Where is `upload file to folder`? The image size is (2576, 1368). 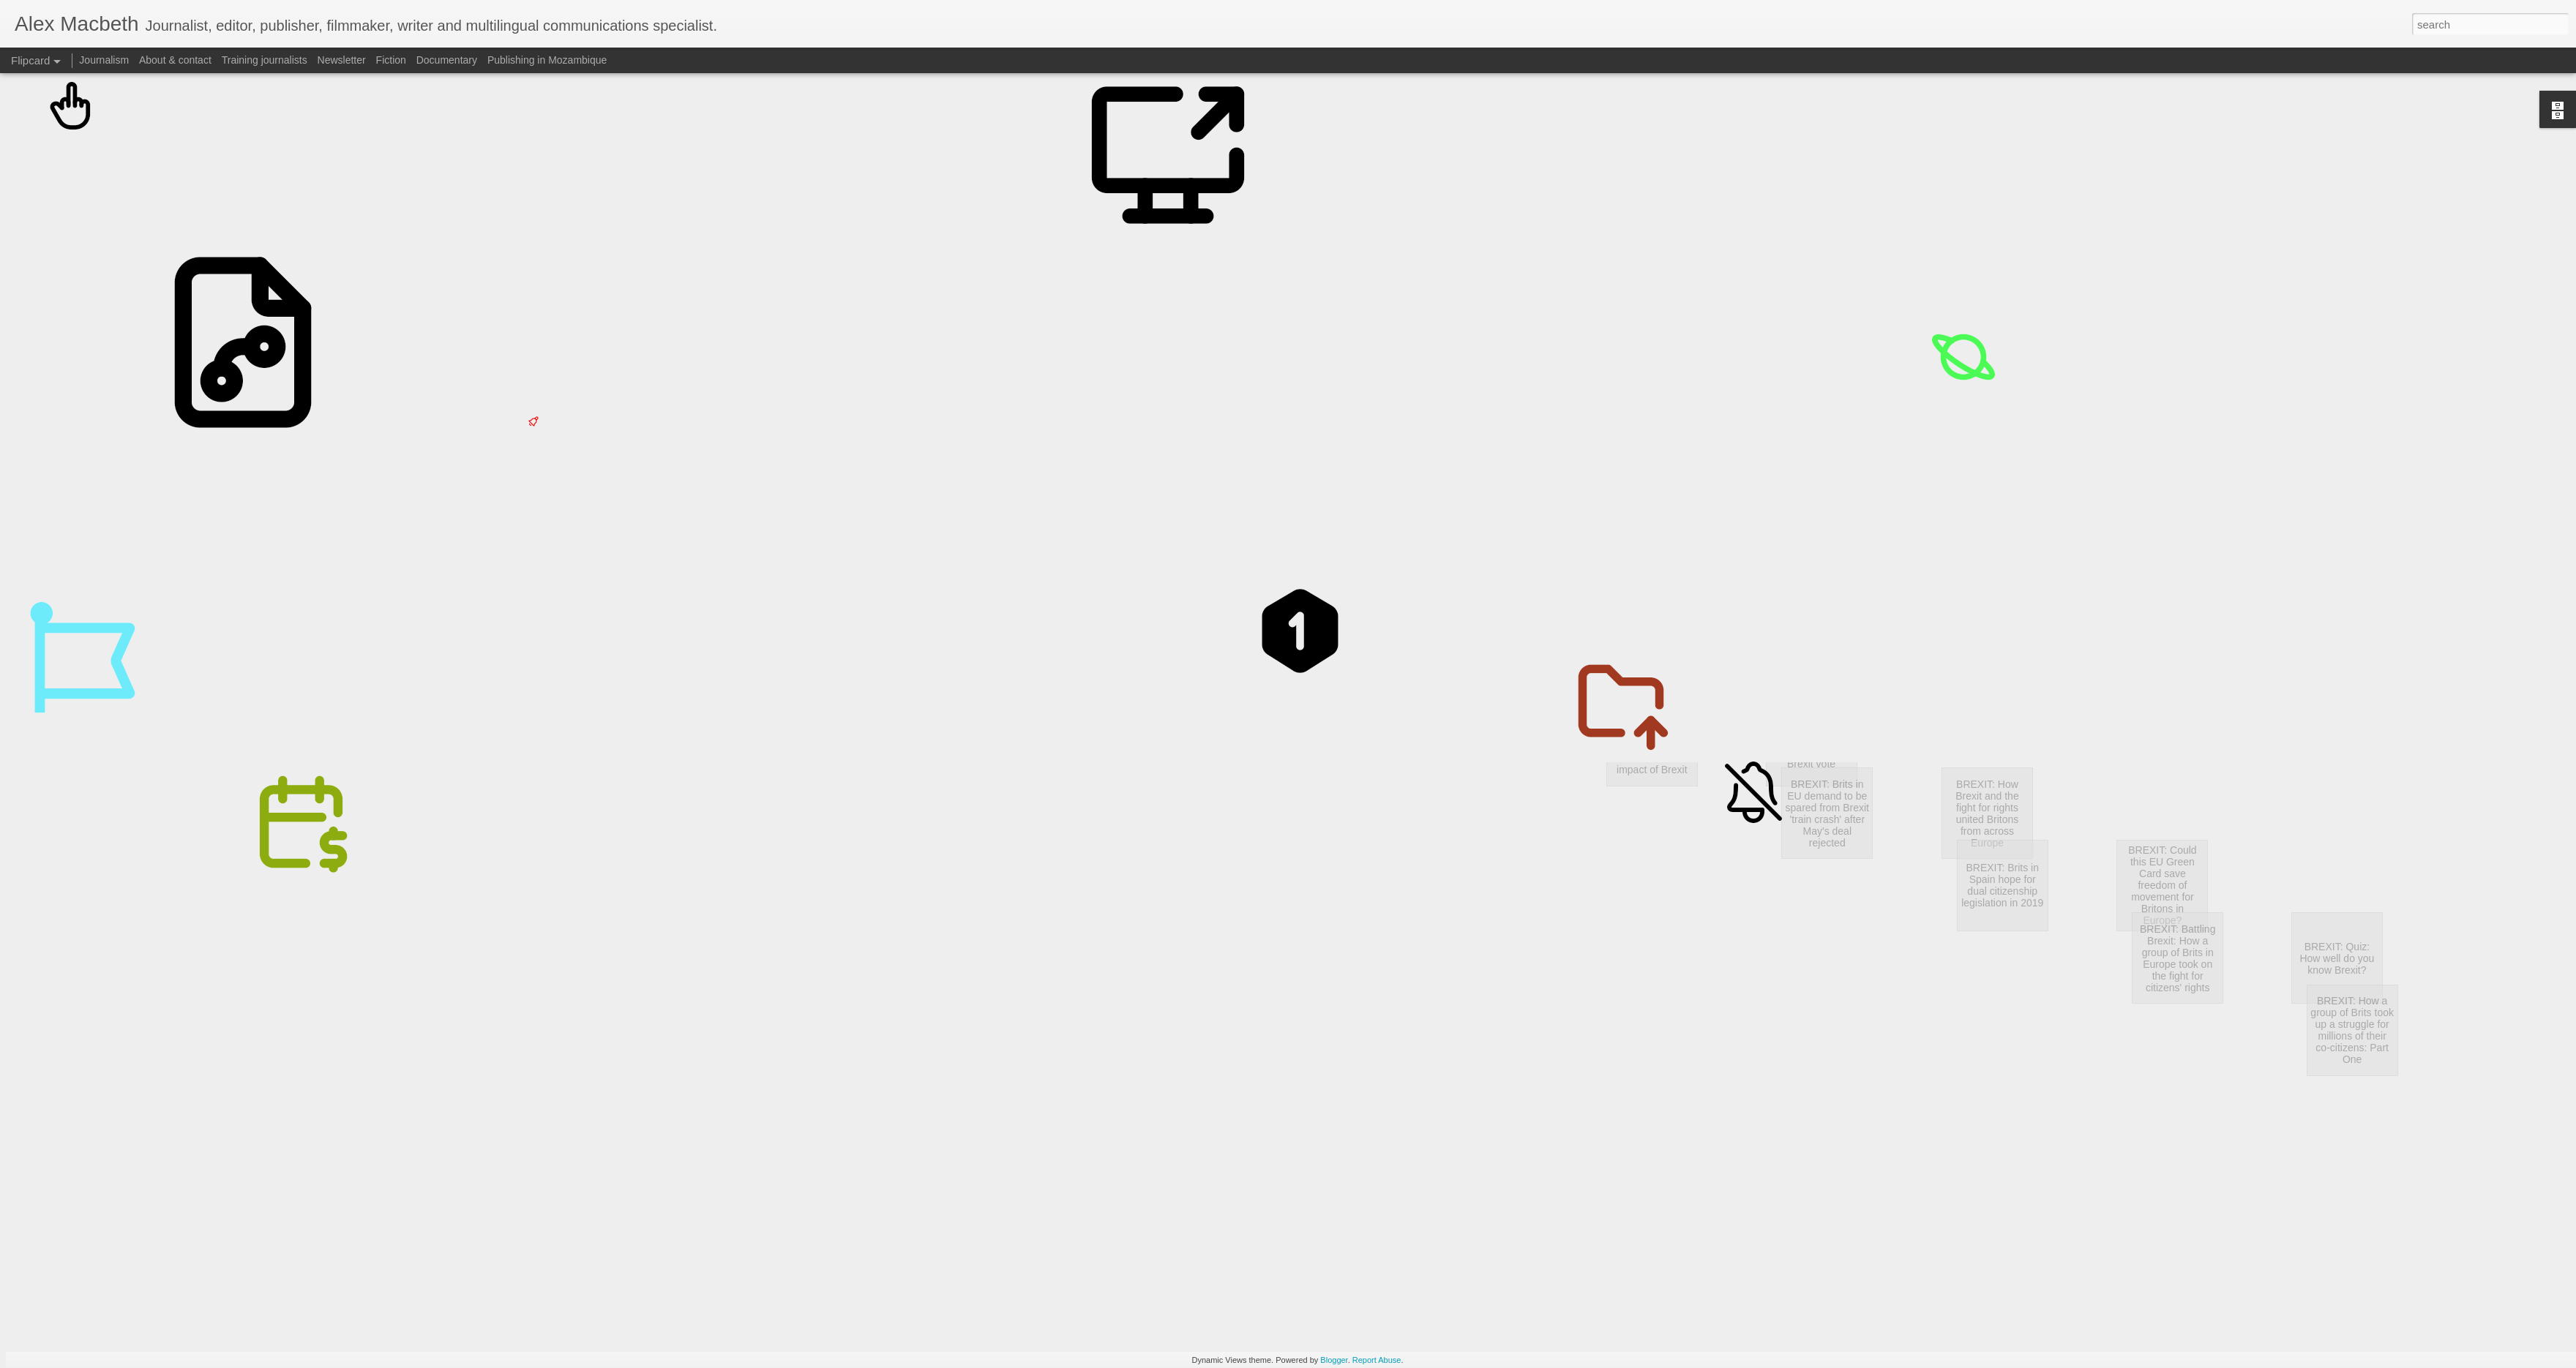
upload file to folder is located at coordinates (1621, 703).